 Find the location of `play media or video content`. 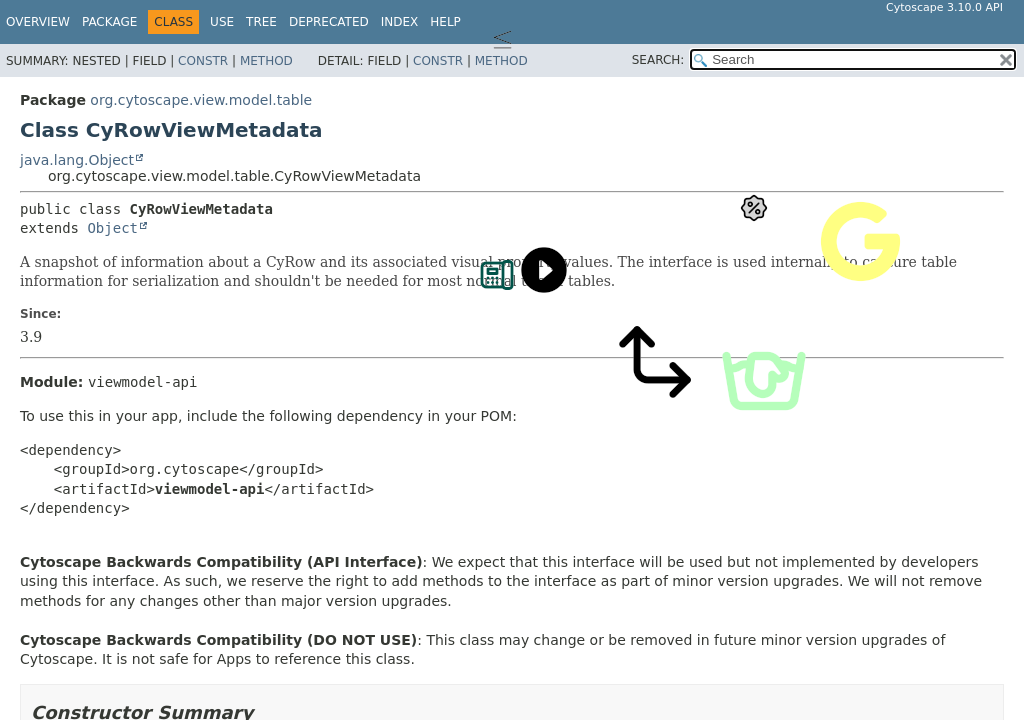

play media or video content is located at coordinates (544, 270).